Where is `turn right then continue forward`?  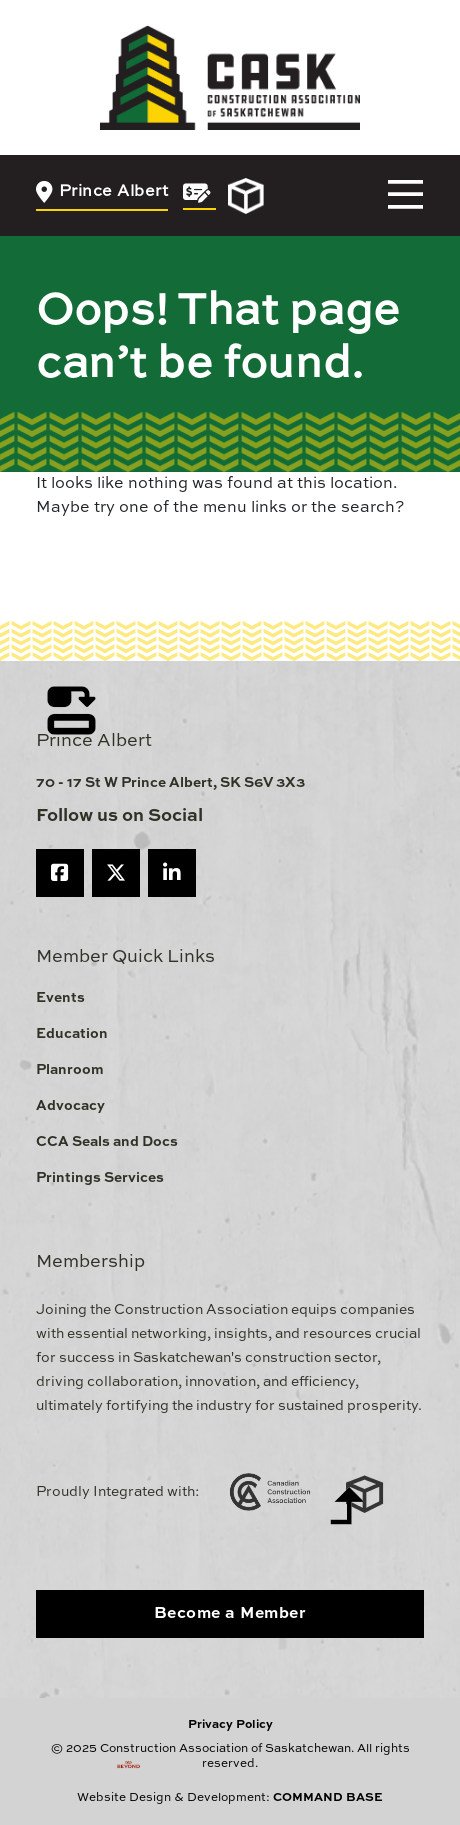
turn right then continue forward is located at coordinates (347, 1508).